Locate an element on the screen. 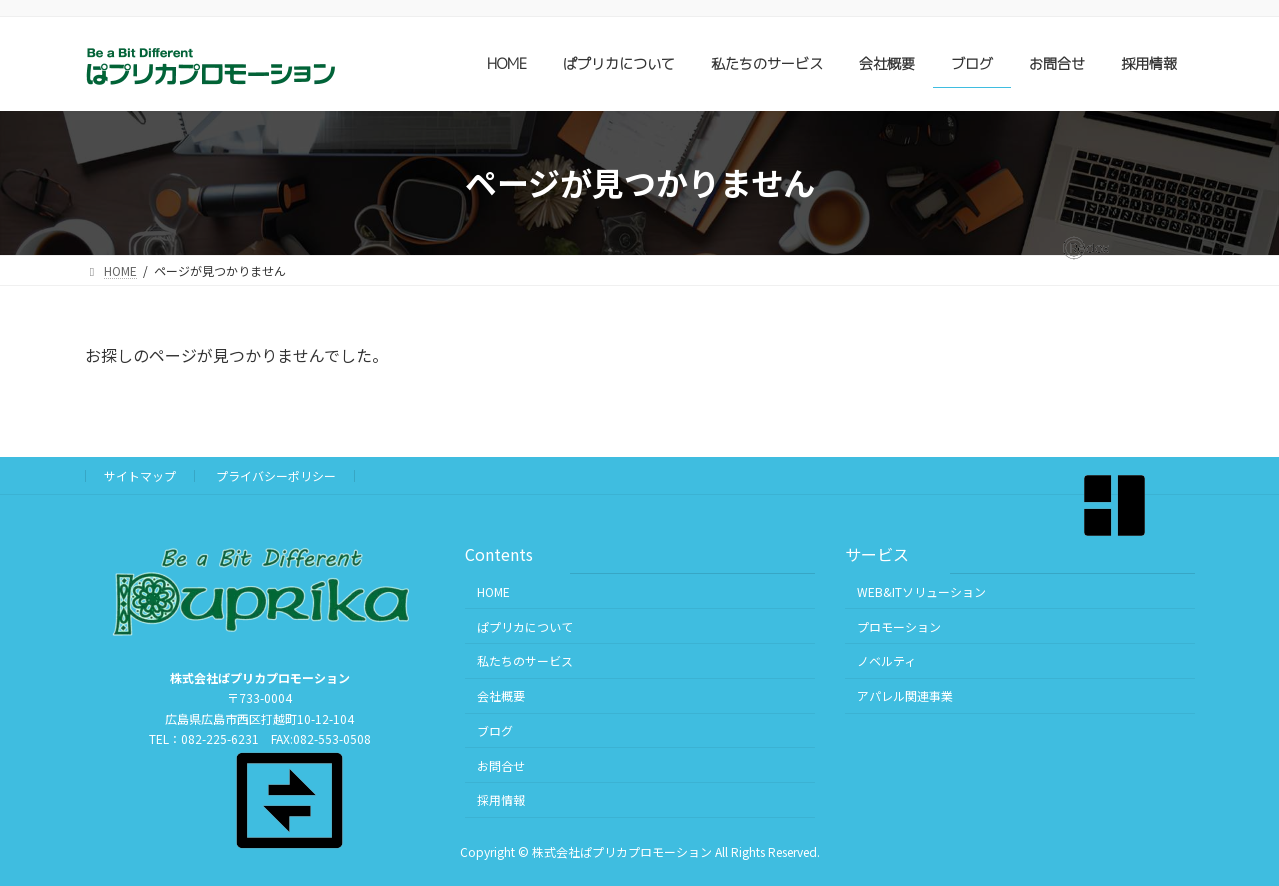 This screenshot has height=886, width=1279. exchange or swap currencies is located at coordinates (289, 800).